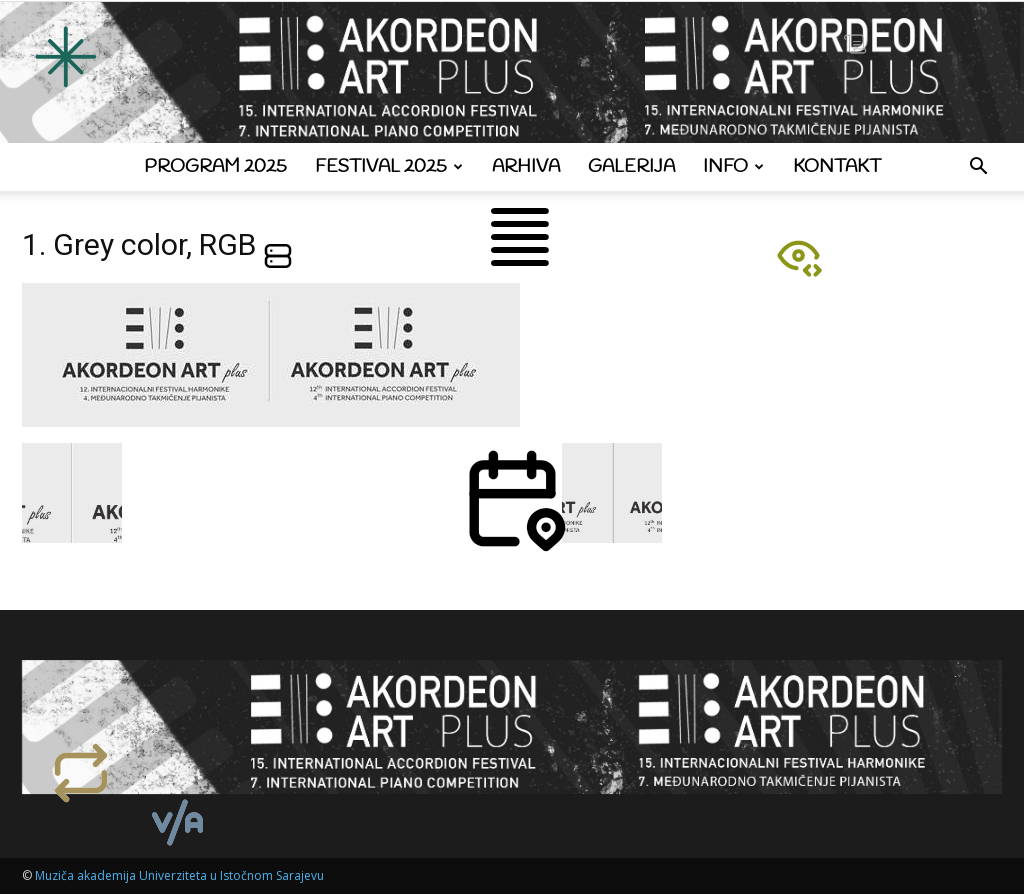  What do you see at coordinates (512, 498) in the screenshot?
I see `pin an event to a specific location` at bounding box center [512, 498].